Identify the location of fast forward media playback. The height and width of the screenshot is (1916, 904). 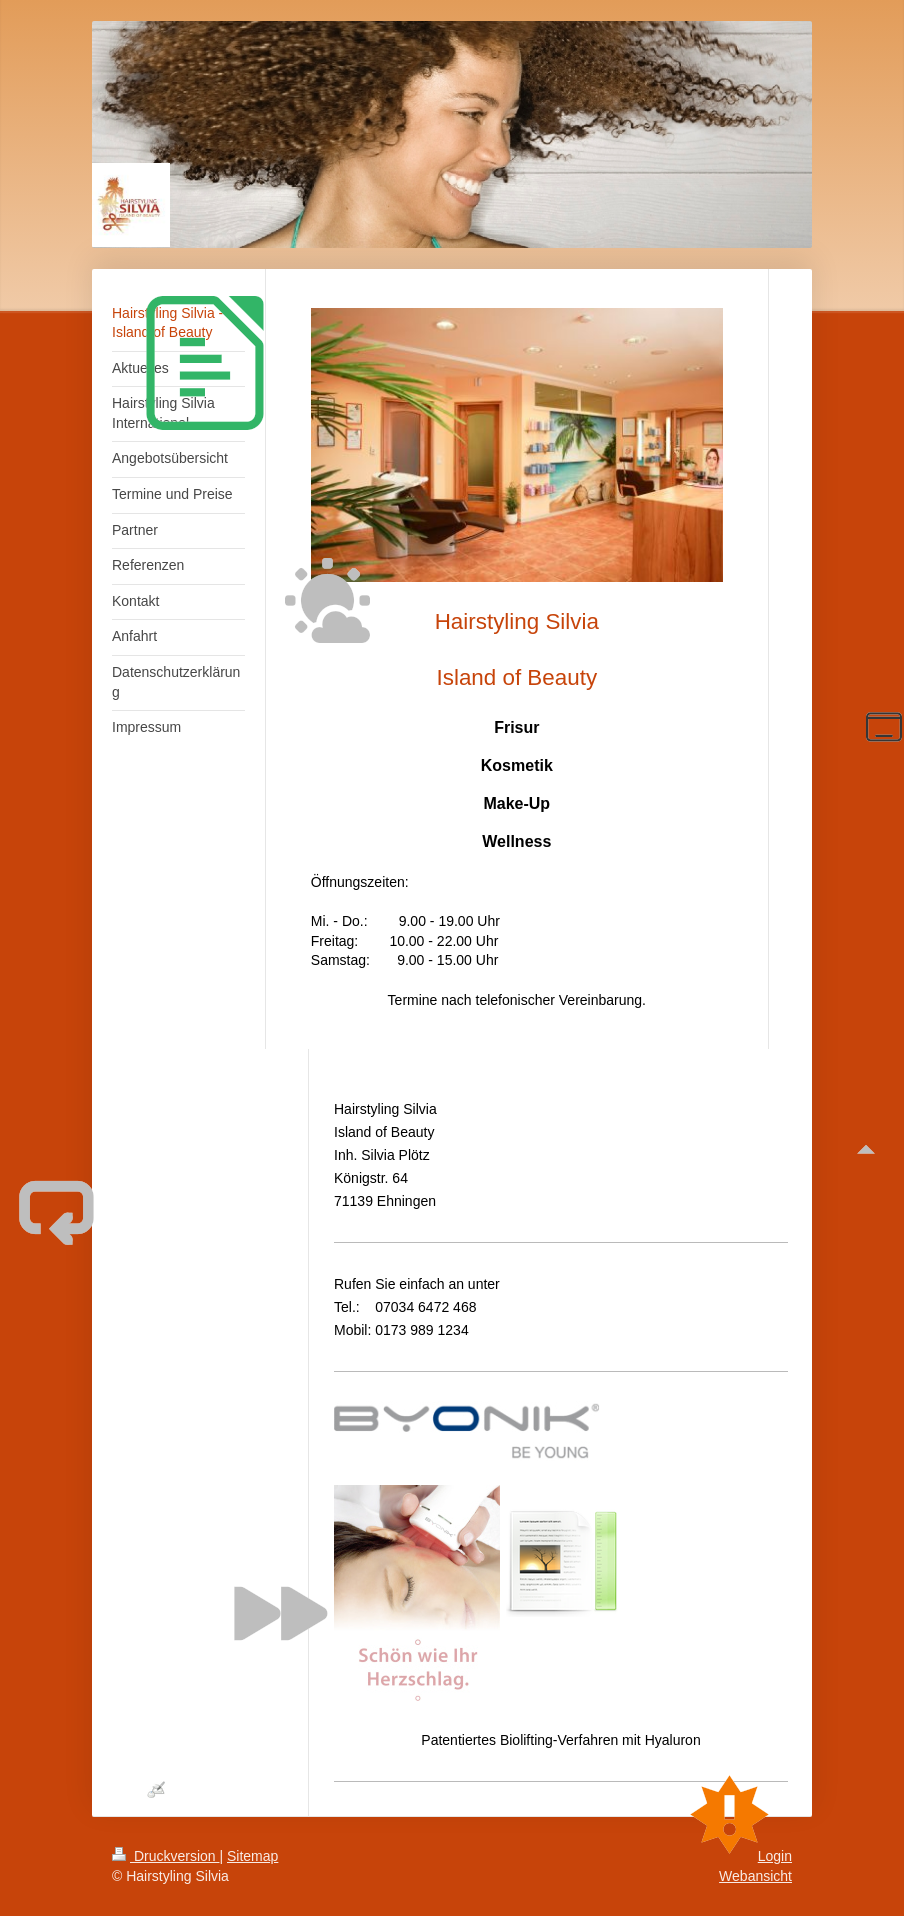
(281, 1613).